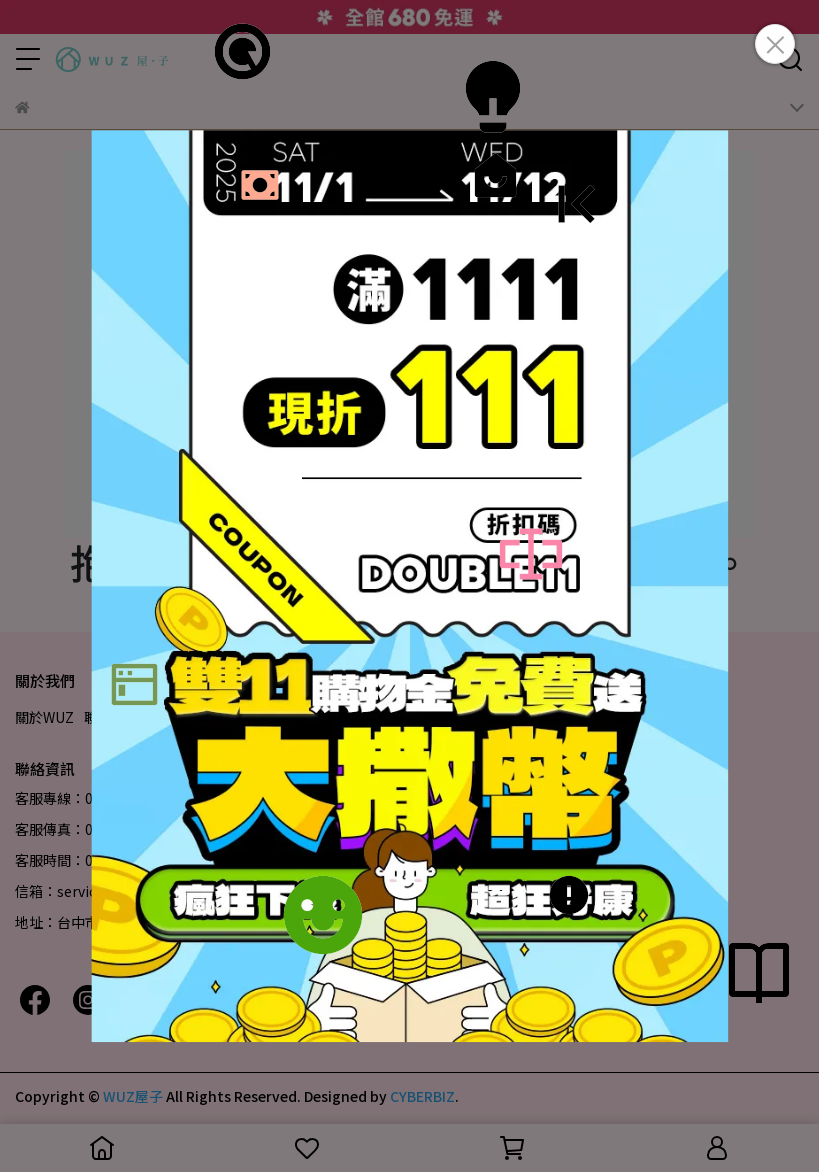 The image size is (819, 1172). I want to click on view cash or currency balance, so click(260, 185).